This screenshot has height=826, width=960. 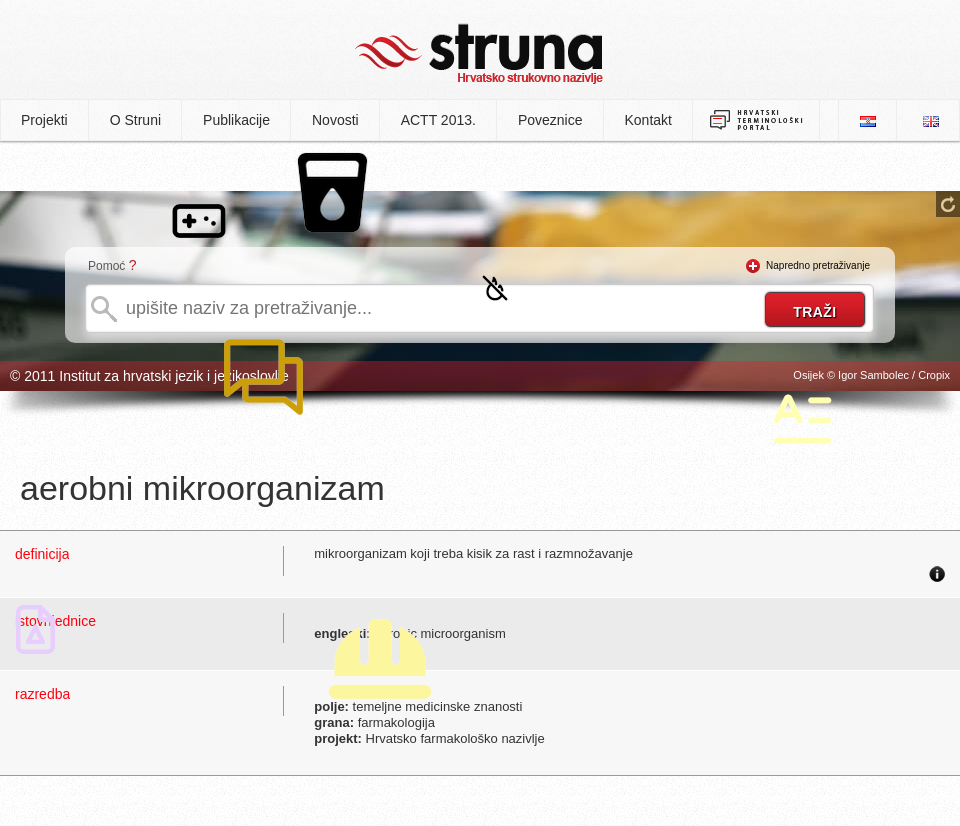 I want to click on disable hot or trending content, so click(x=495, y=288).